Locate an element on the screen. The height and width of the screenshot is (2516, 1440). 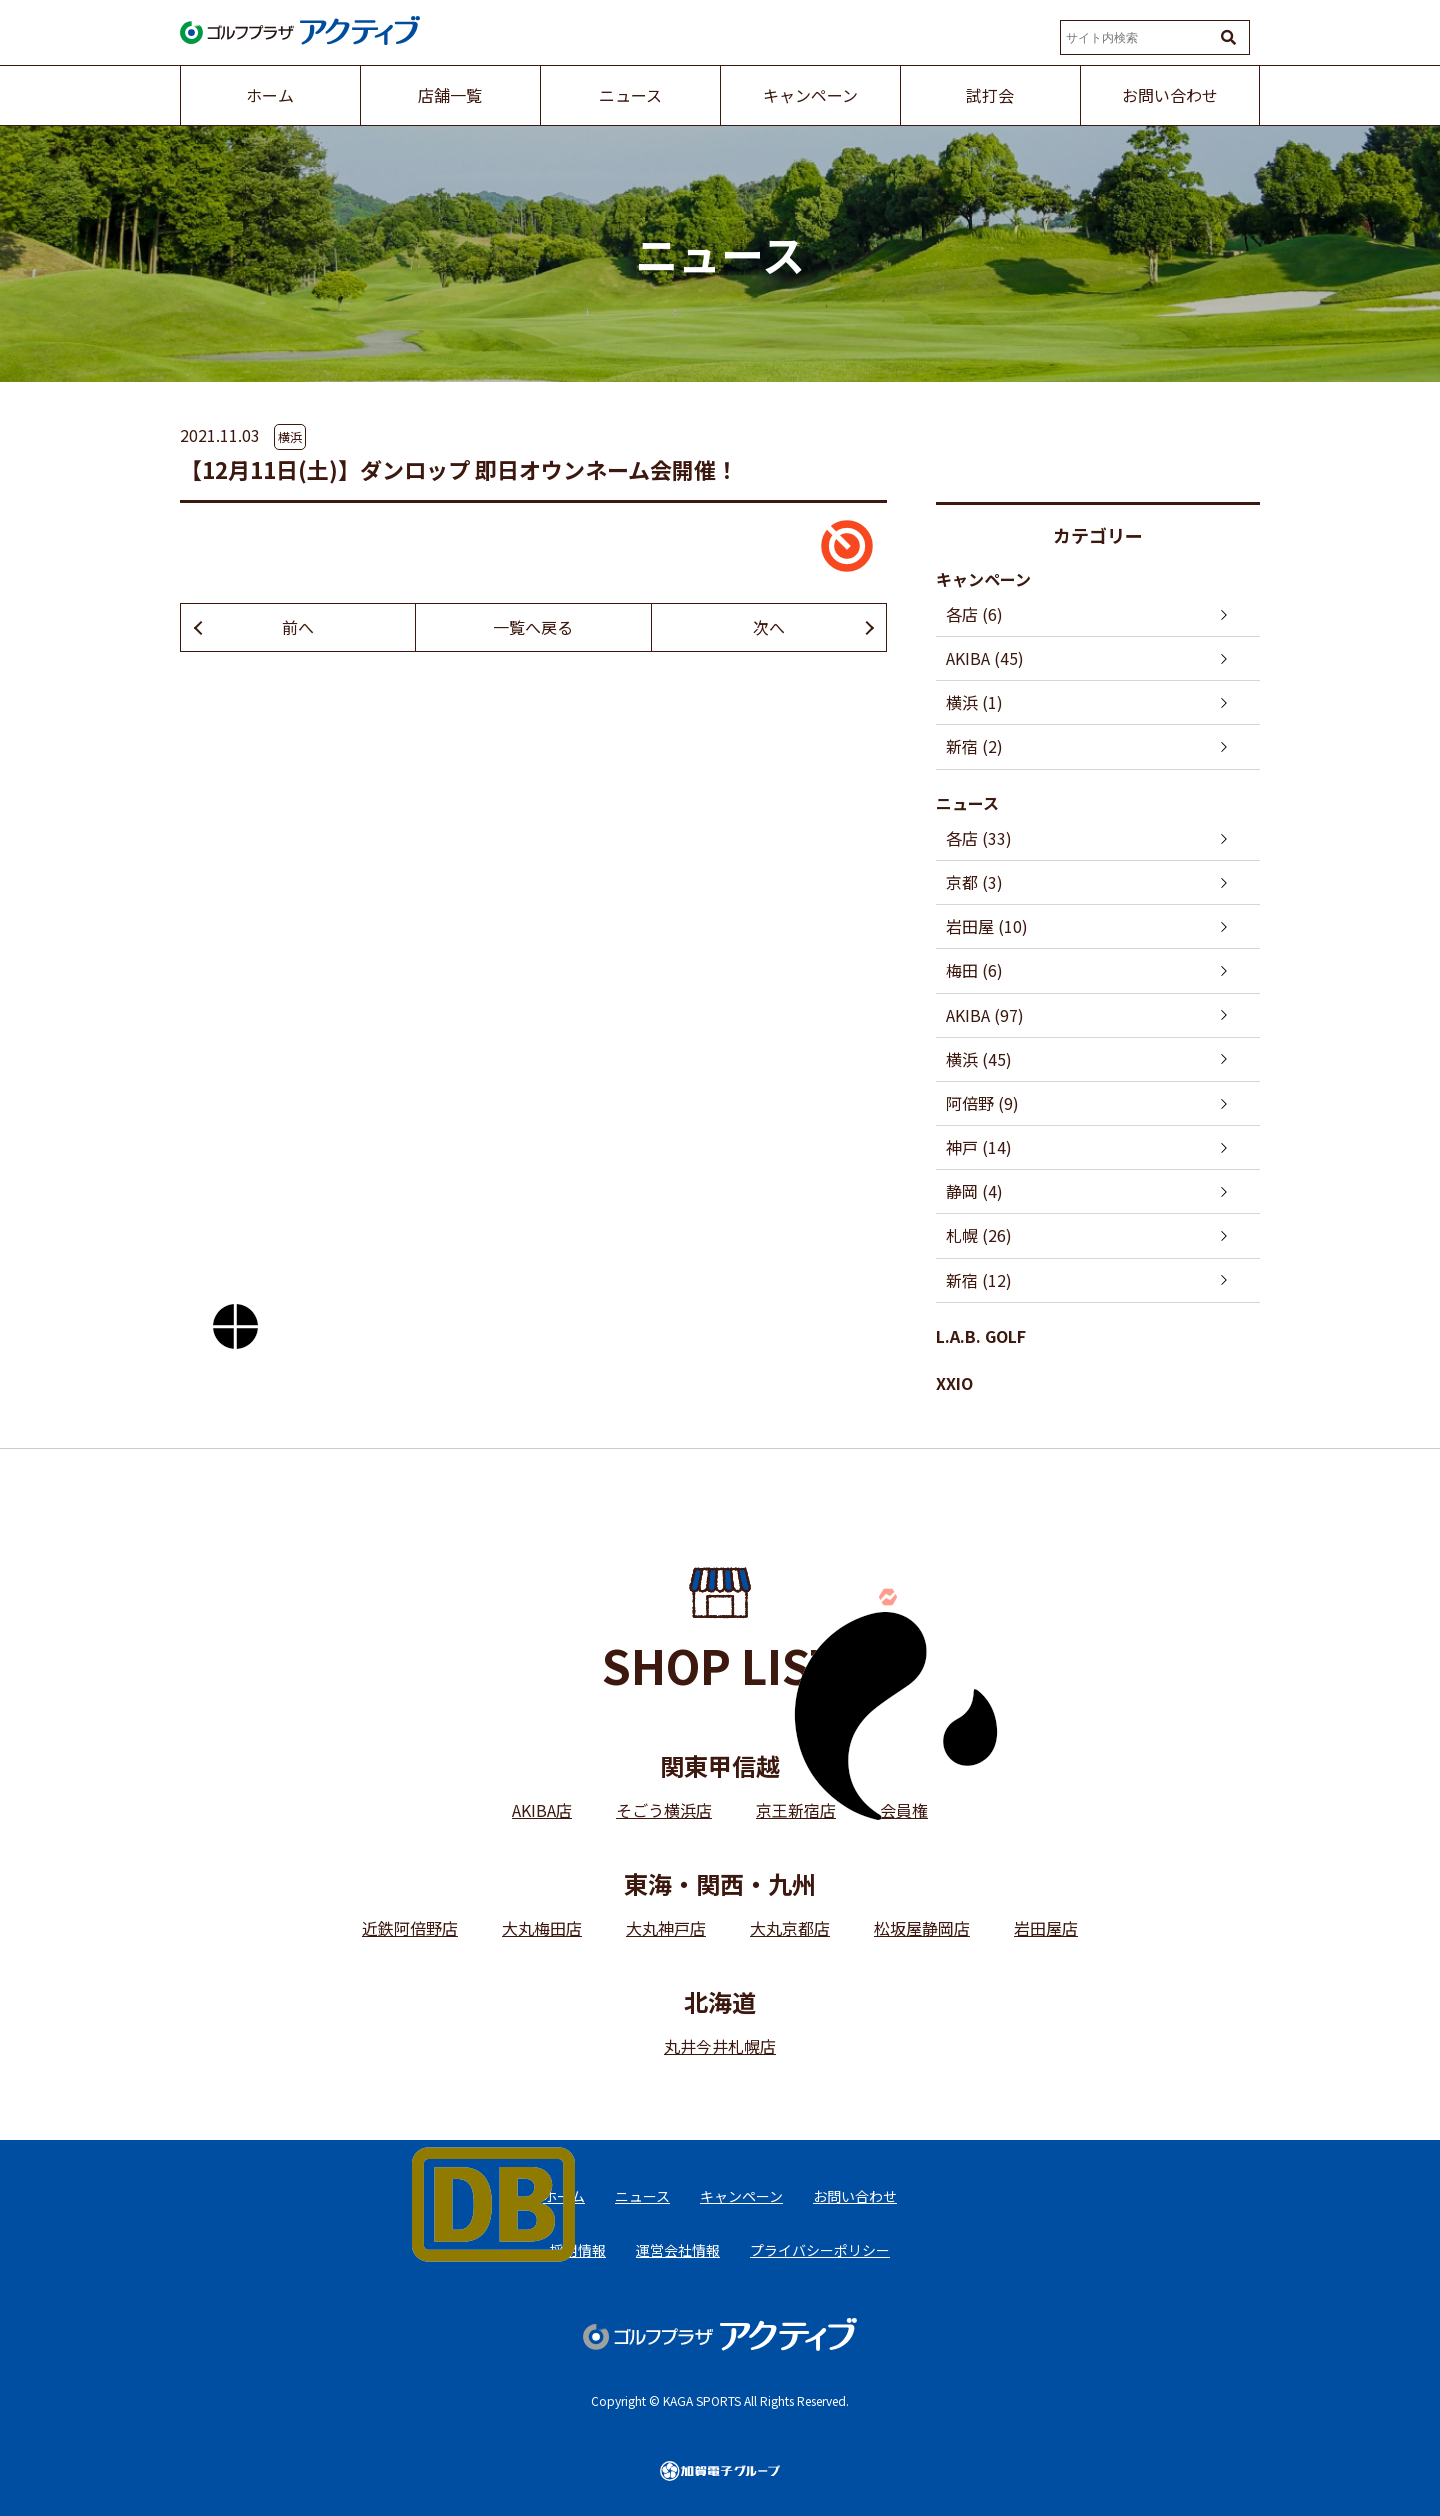
open Baremetrics dashboard is located at coordinates (888, 1597).